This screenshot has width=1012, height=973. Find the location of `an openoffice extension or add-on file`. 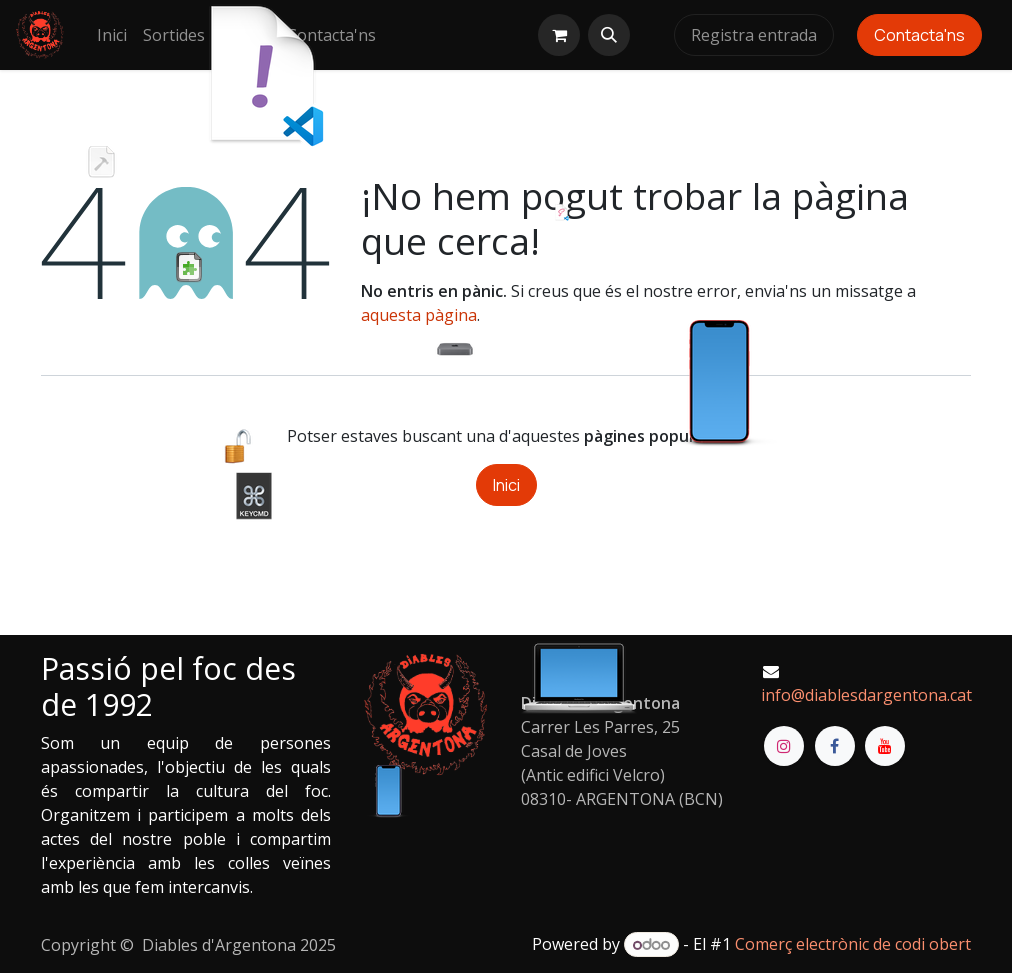

an openoffice extension or add-on file is located at coordinates (189, 267).